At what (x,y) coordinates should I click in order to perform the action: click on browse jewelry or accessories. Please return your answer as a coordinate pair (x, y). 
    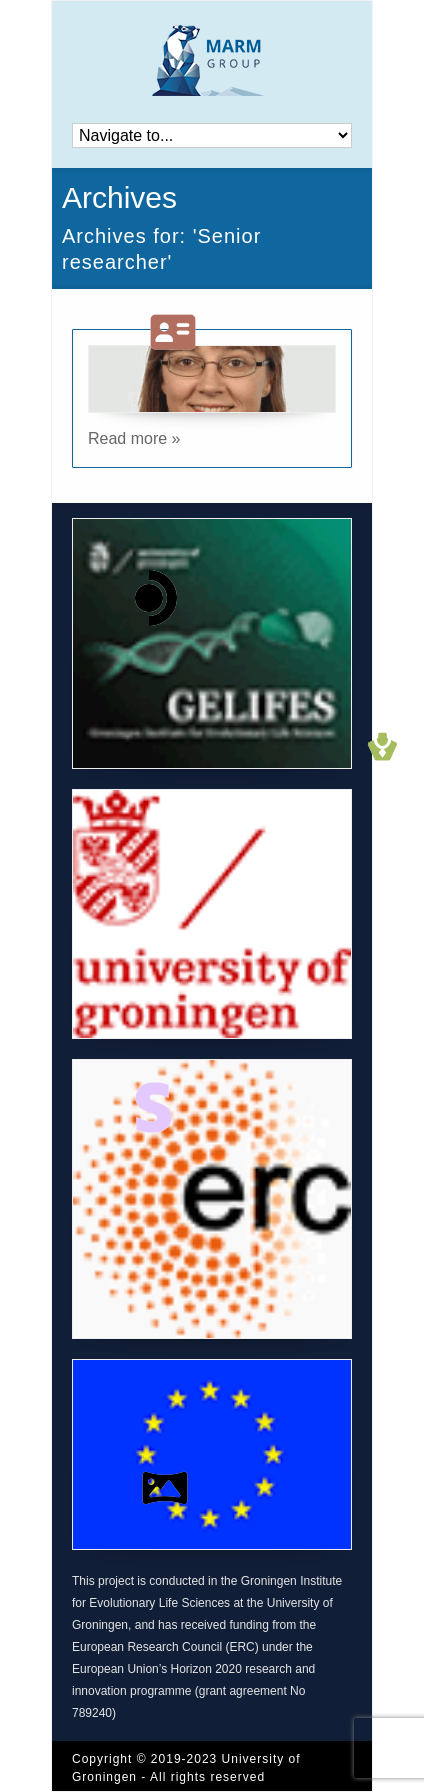
    Looking at the image, I should click on (382, 747).